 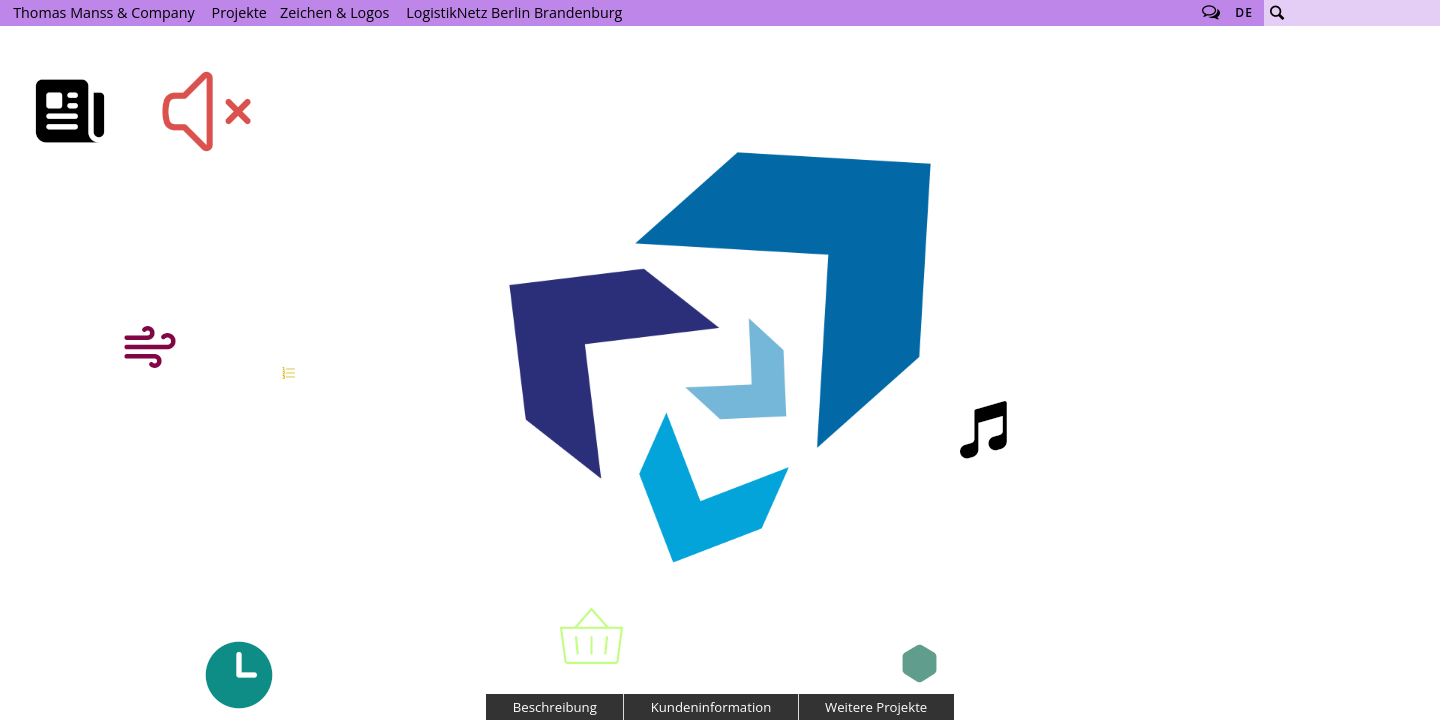 What do you see at coordinates (984, 429) in the screenshot?
I see `access music library or player` at bounding box center [984, 429].